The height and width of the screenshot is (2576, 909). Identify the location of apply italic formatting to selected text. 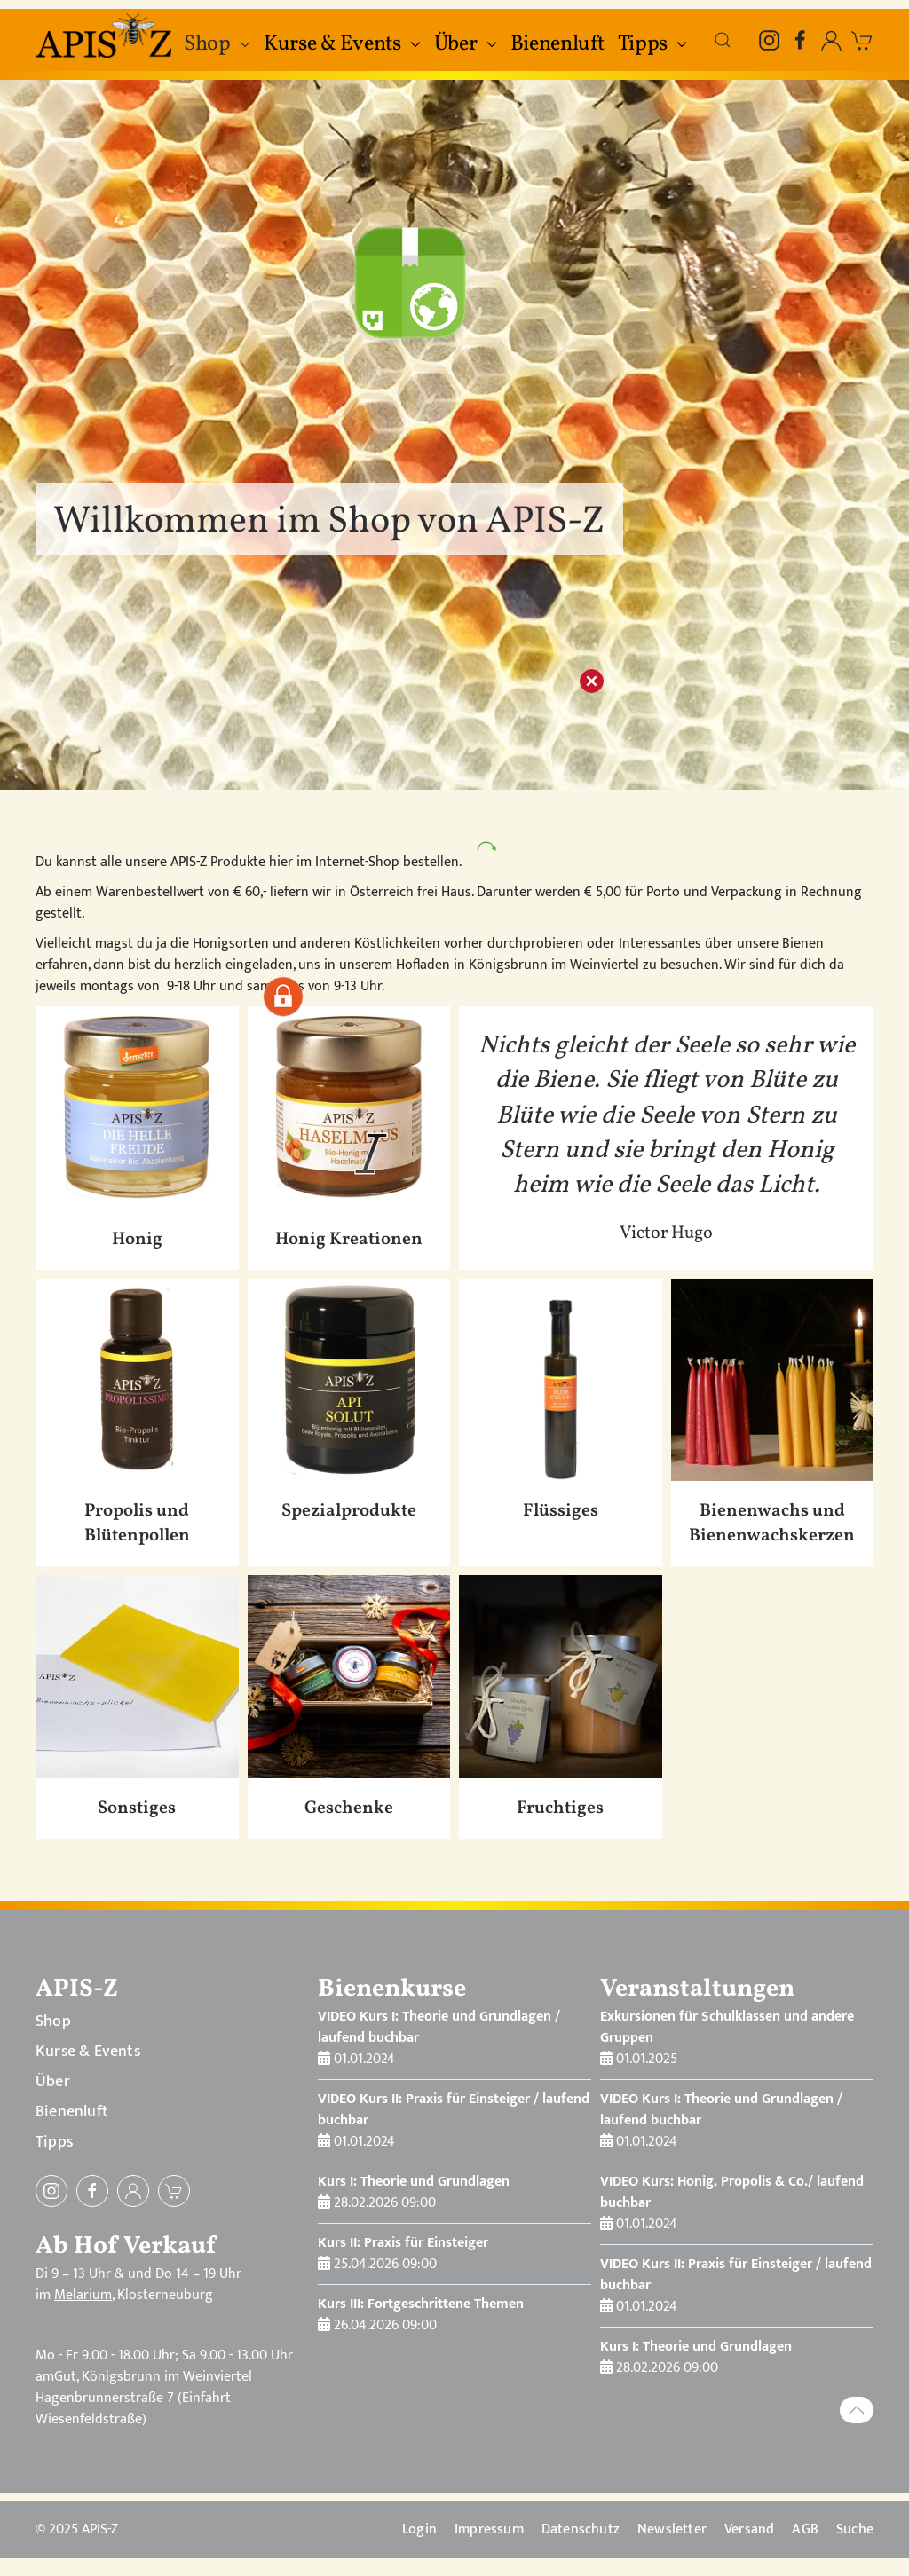
(371, 1154).